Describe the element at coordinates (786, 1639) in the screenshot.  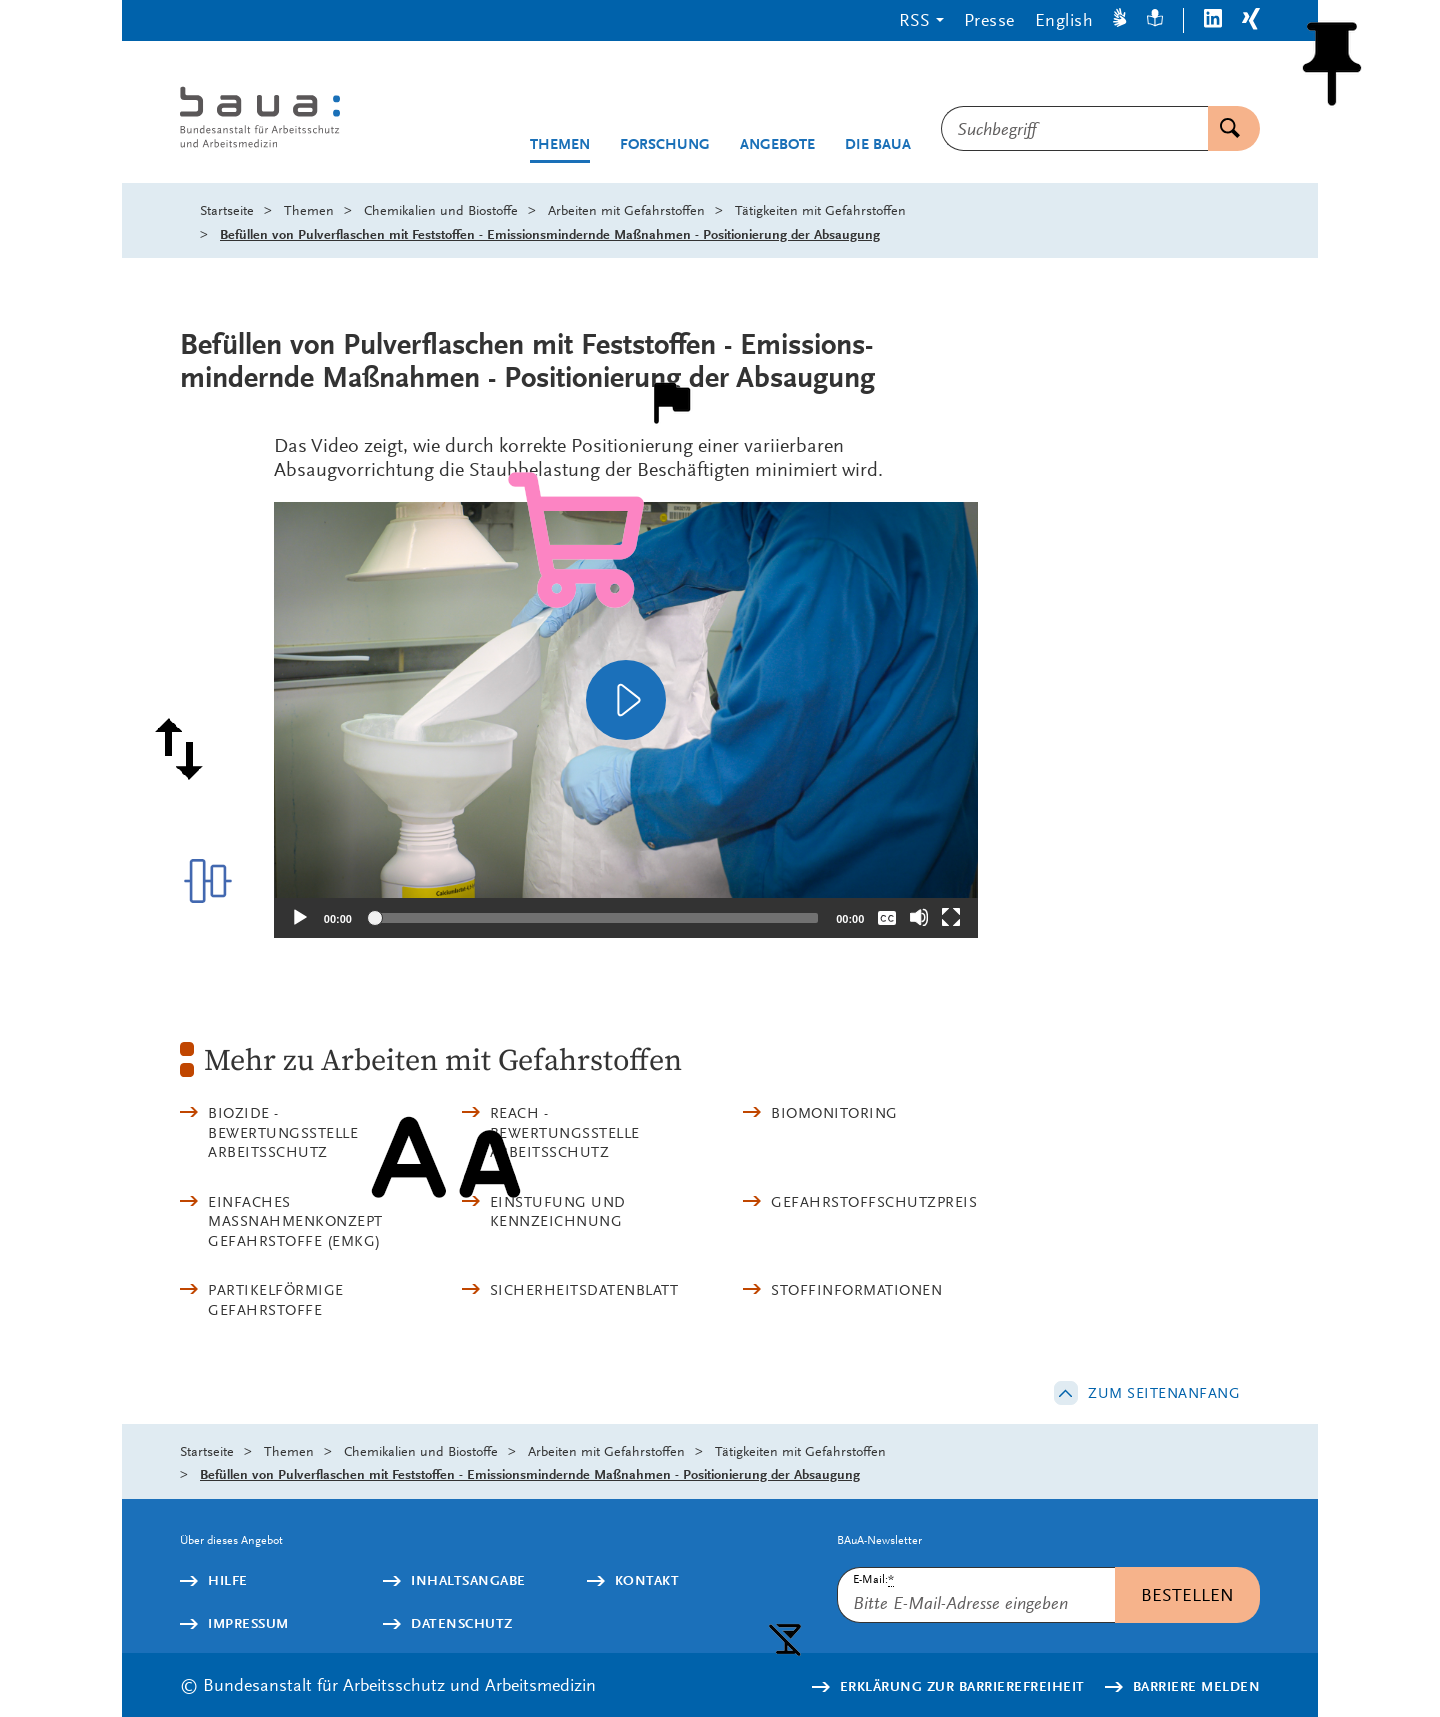
I see `indicates an alcohol-free zone or no drinks allowed` at that location.